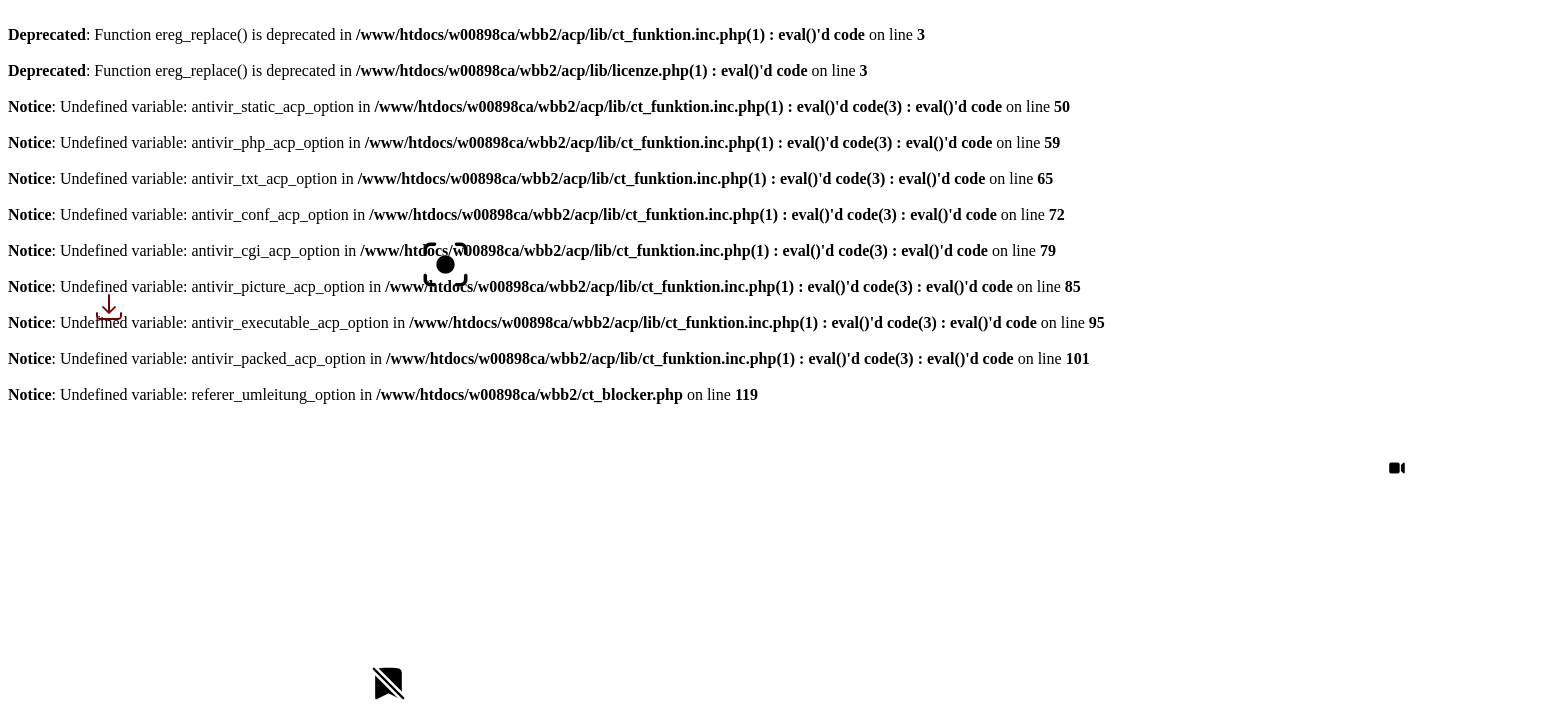 This screenshot has height=720, width=1568. I want to click on download a file, so click(109, 307).